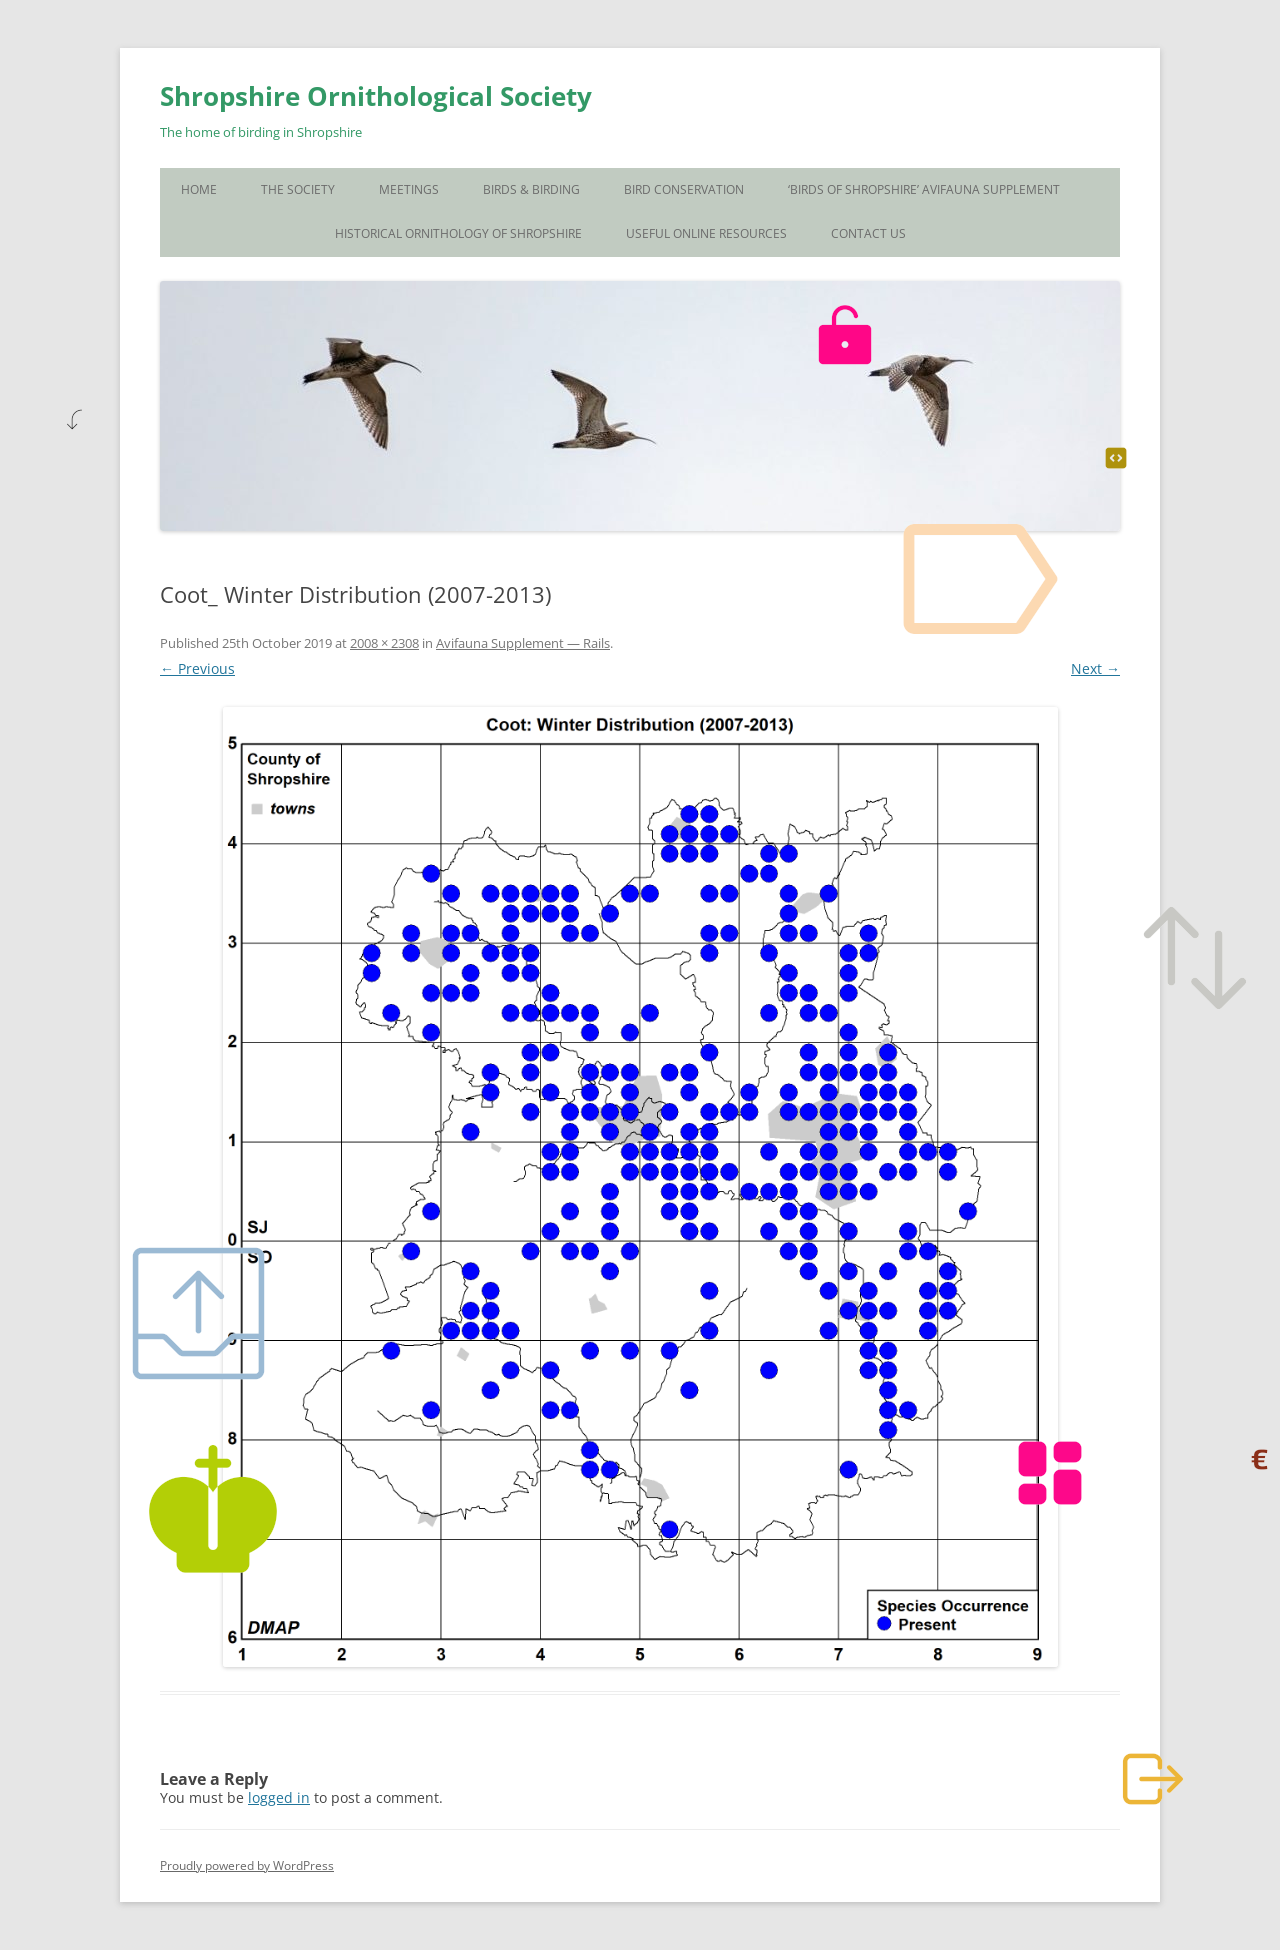 This screenshot has height=1950, width=1280. What do you see at coordinates (975, 579) in the screenshot?
I see `add a tag or label to an item` at bounding box center [975, 579].